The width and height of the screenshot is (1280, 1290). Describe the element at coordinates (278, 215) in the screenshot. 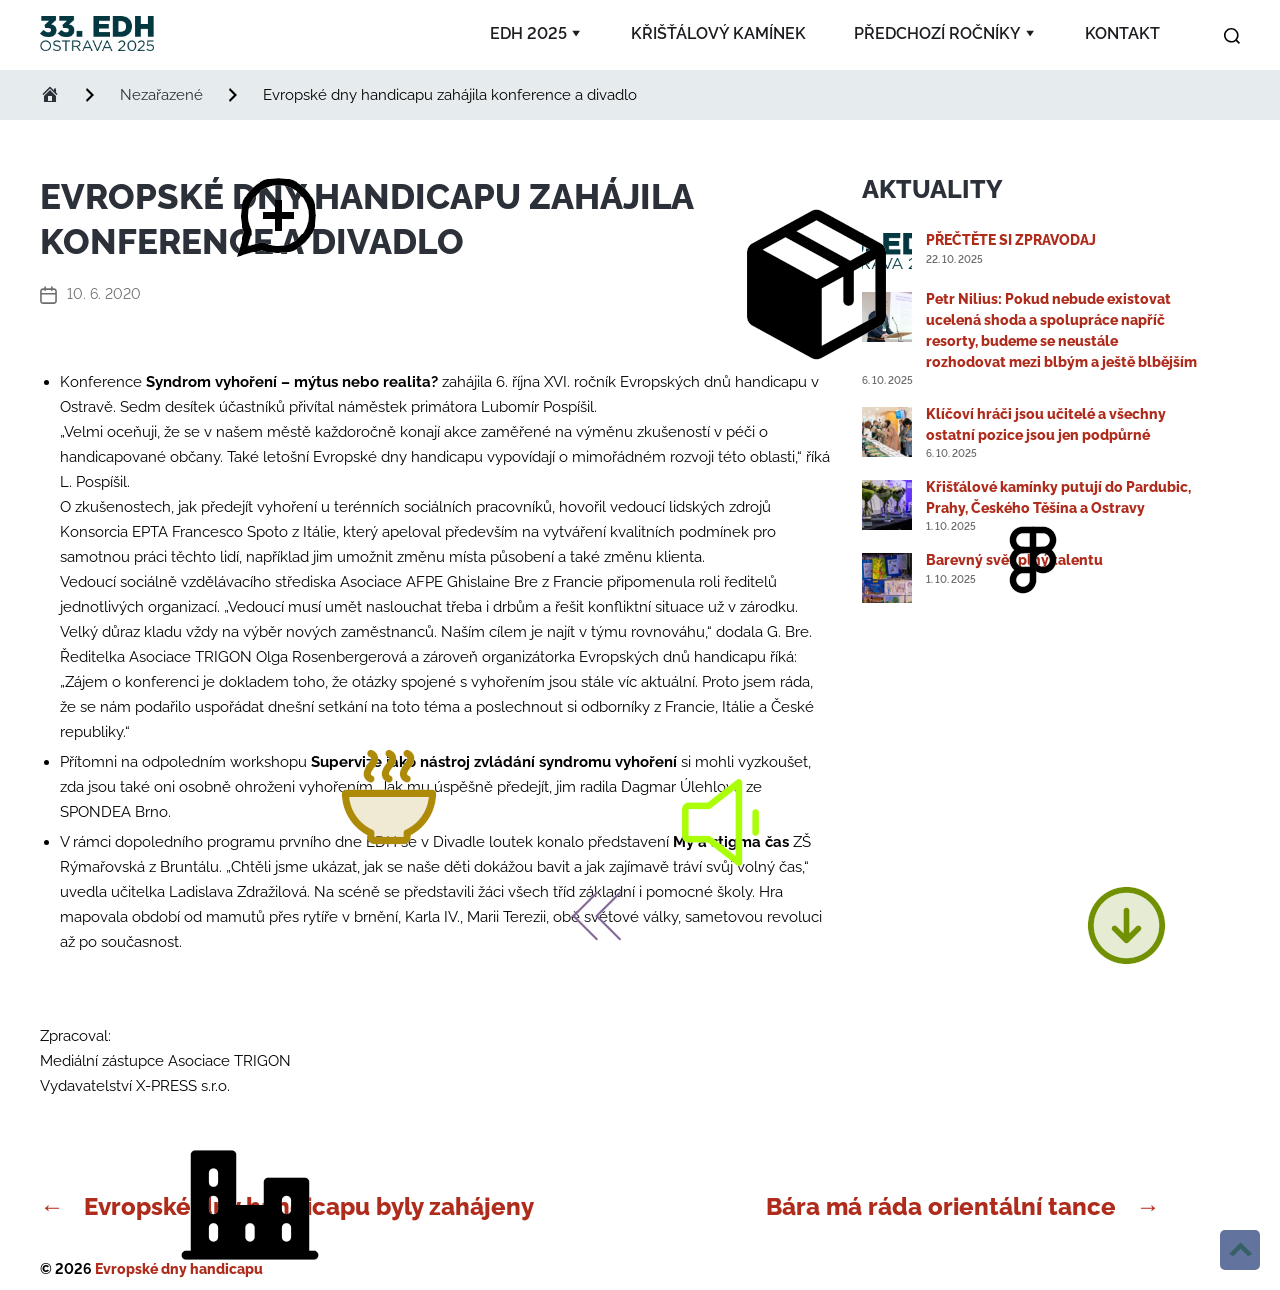

I see `add a review or comment to a location` at that location.